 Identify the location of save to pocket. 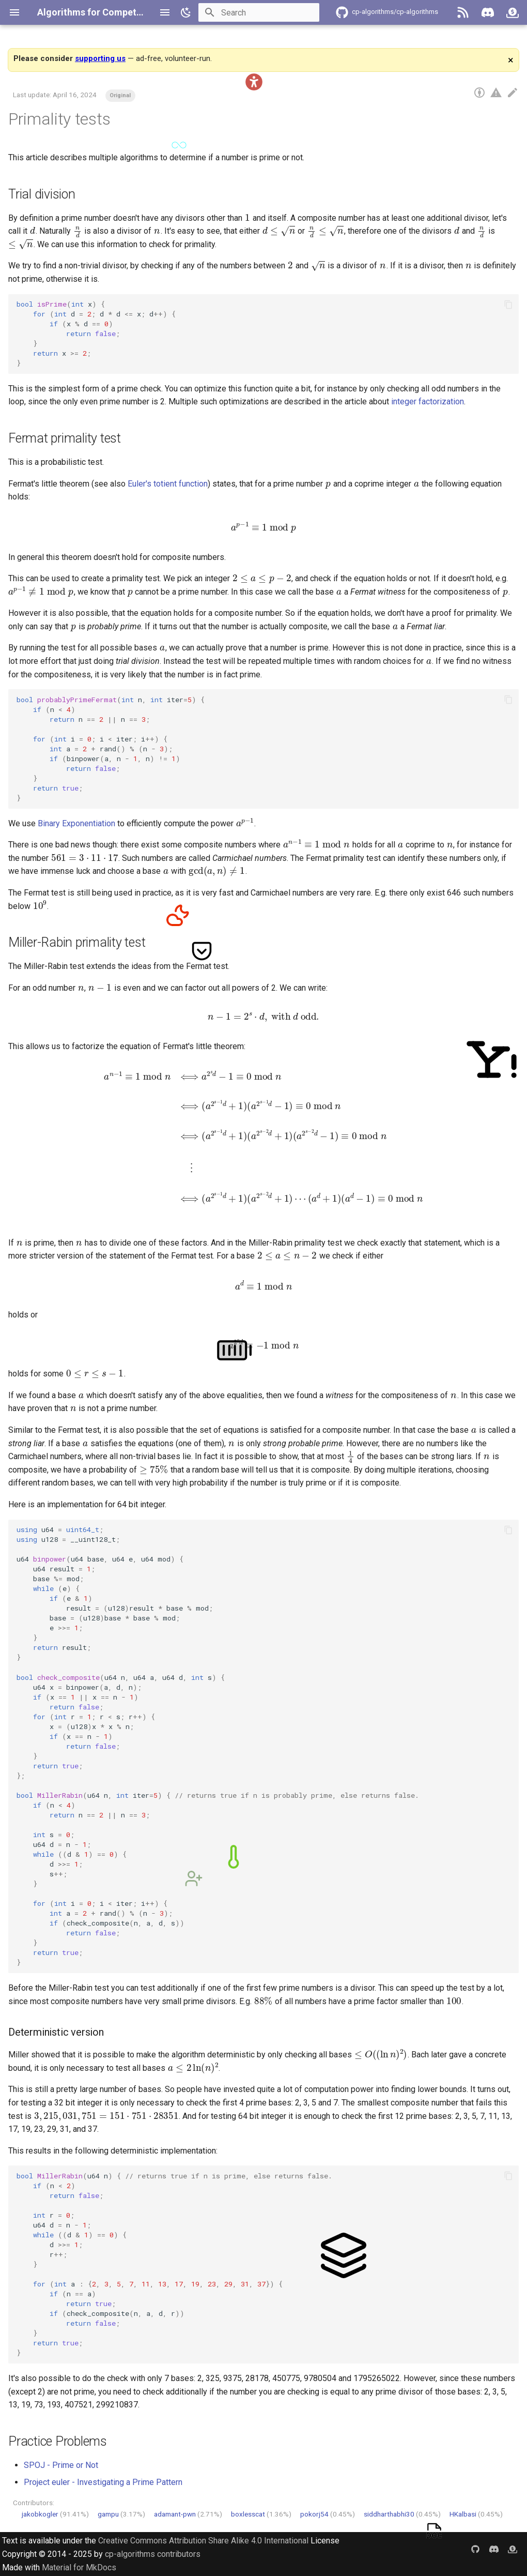
(202, 950).